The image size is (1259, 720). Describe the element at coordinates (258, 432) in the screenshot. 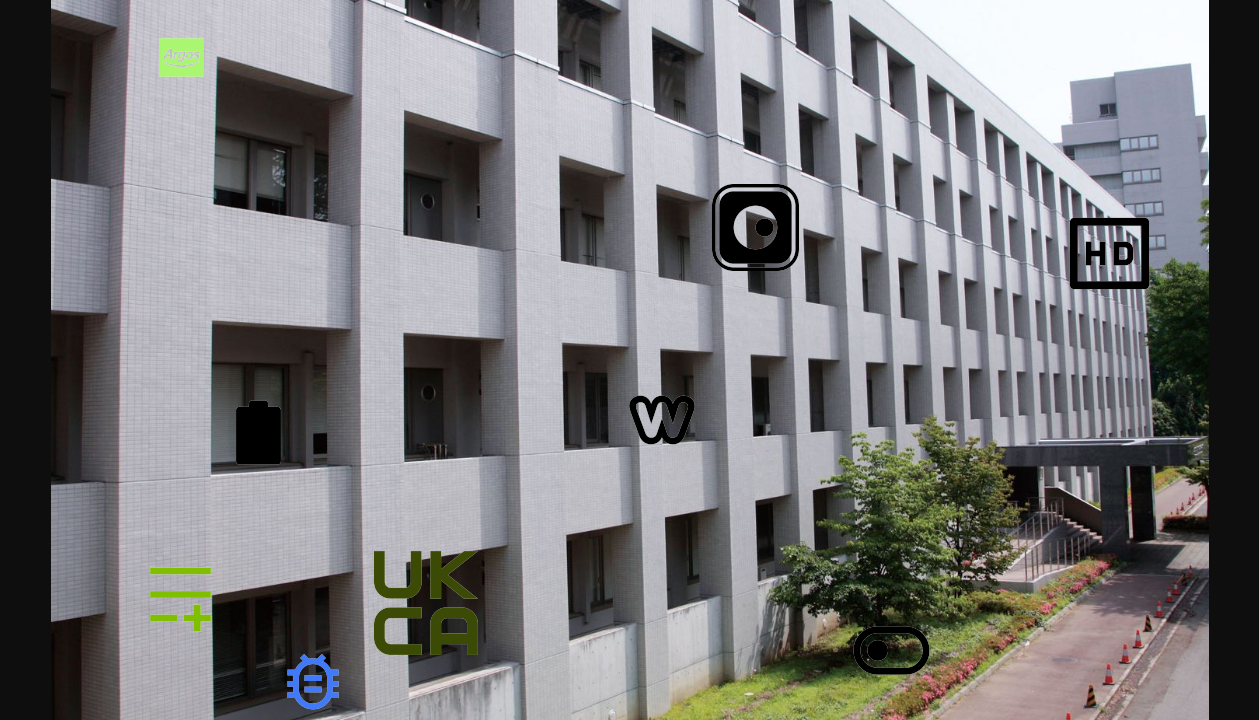

I see `indicates low battery level` at that location.